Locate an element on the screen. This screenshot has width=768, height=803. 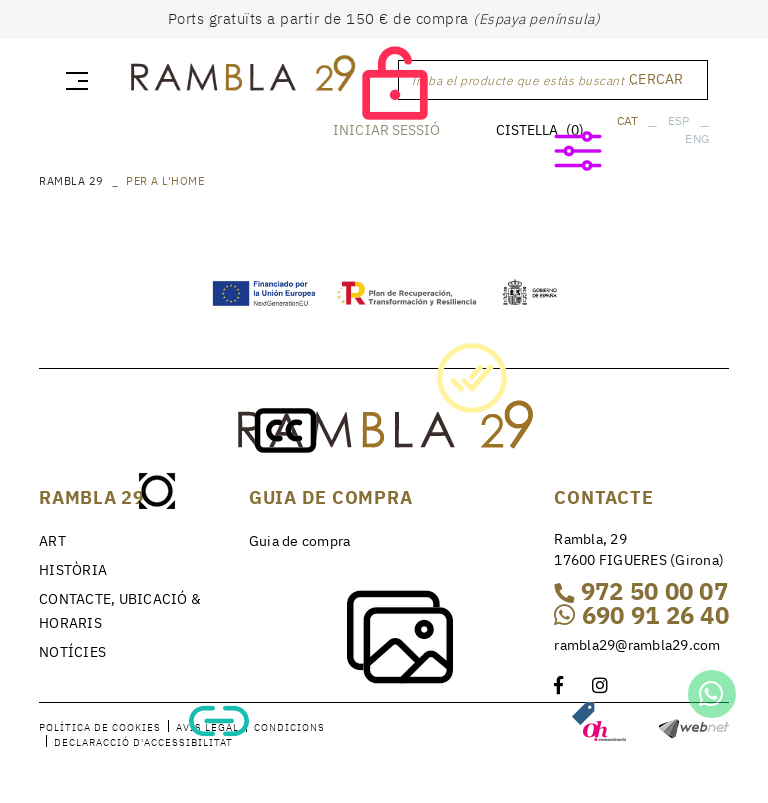
copy or share a link is located at coordinates (219, 721).